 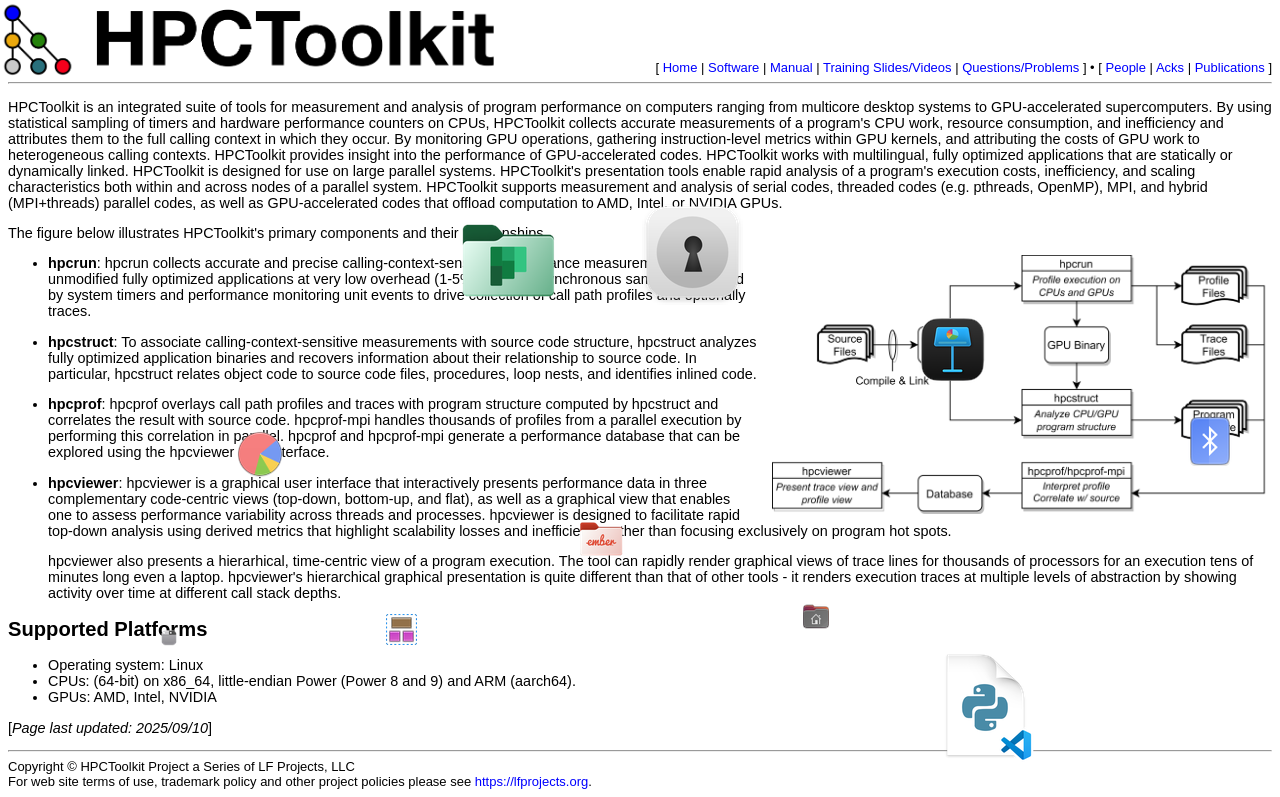 I want to click on open ember.js project folder, so click(x=601, y=540).